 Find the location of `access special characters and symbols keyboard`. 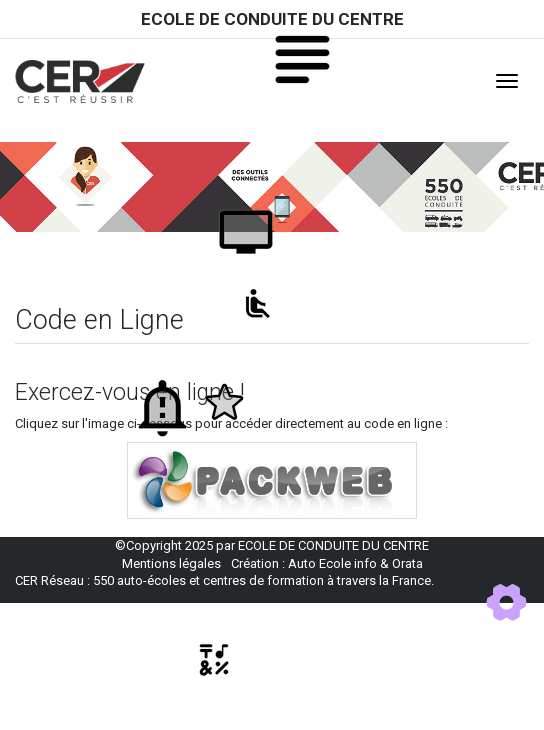

access special characters and symbols keyboard is located at coordinates (214, 660).